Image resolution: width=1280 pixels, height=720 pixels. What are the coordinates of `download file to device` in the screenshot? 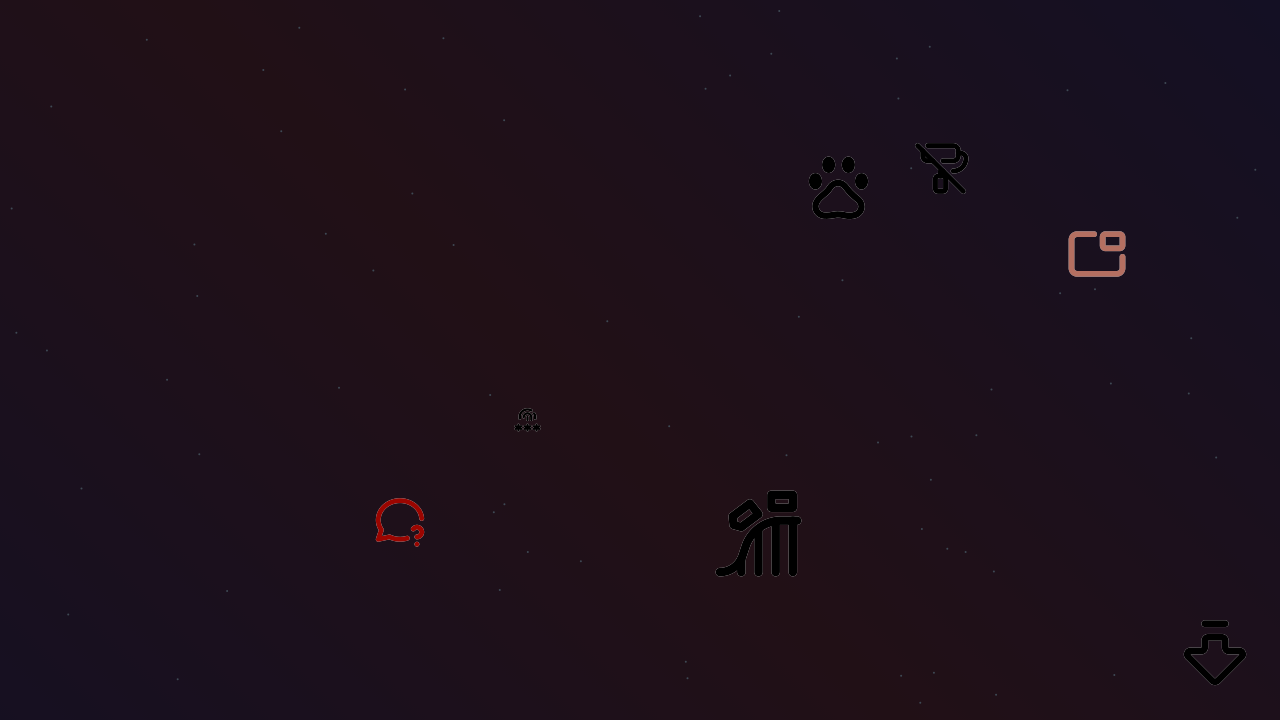 It's located at (1215, 651).